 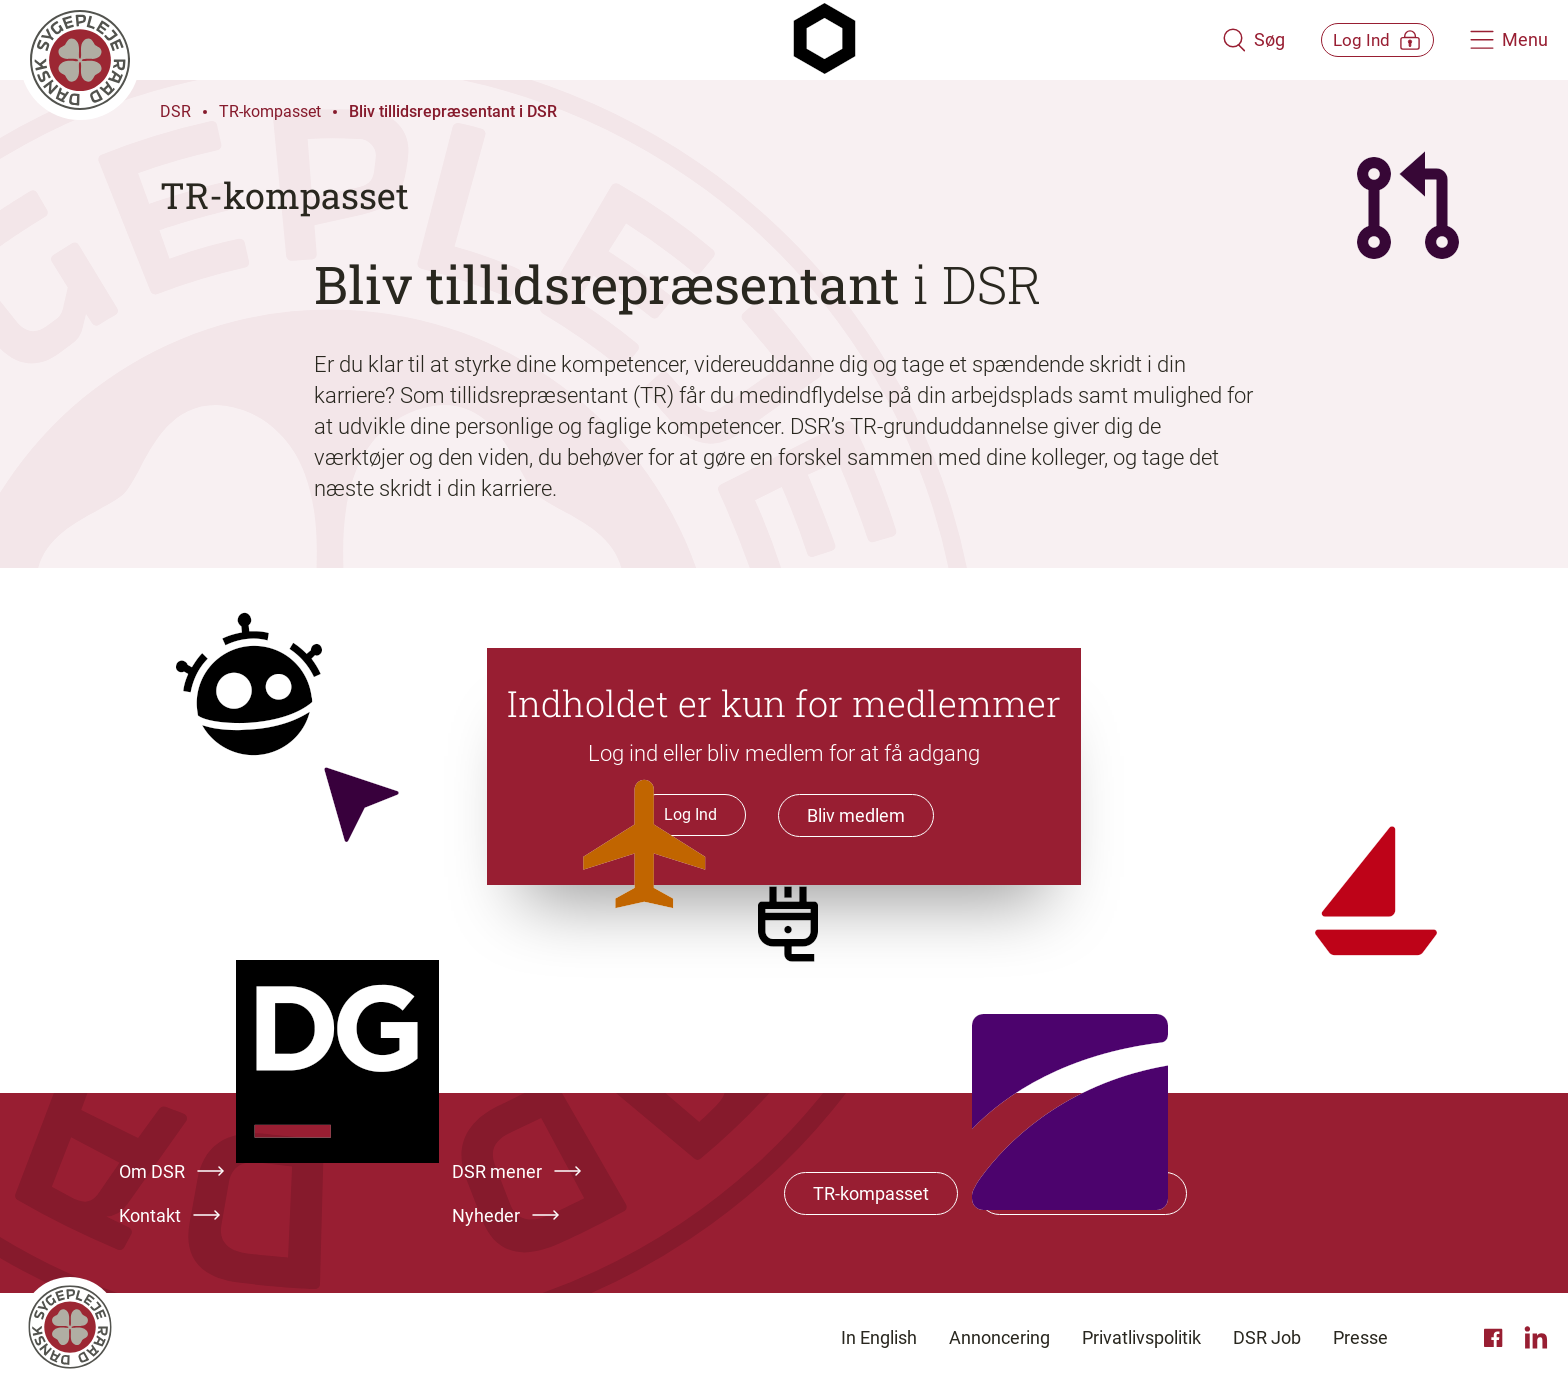 I want to click on view nearby marina or sailing destinations, so click(x=1376, y=891).